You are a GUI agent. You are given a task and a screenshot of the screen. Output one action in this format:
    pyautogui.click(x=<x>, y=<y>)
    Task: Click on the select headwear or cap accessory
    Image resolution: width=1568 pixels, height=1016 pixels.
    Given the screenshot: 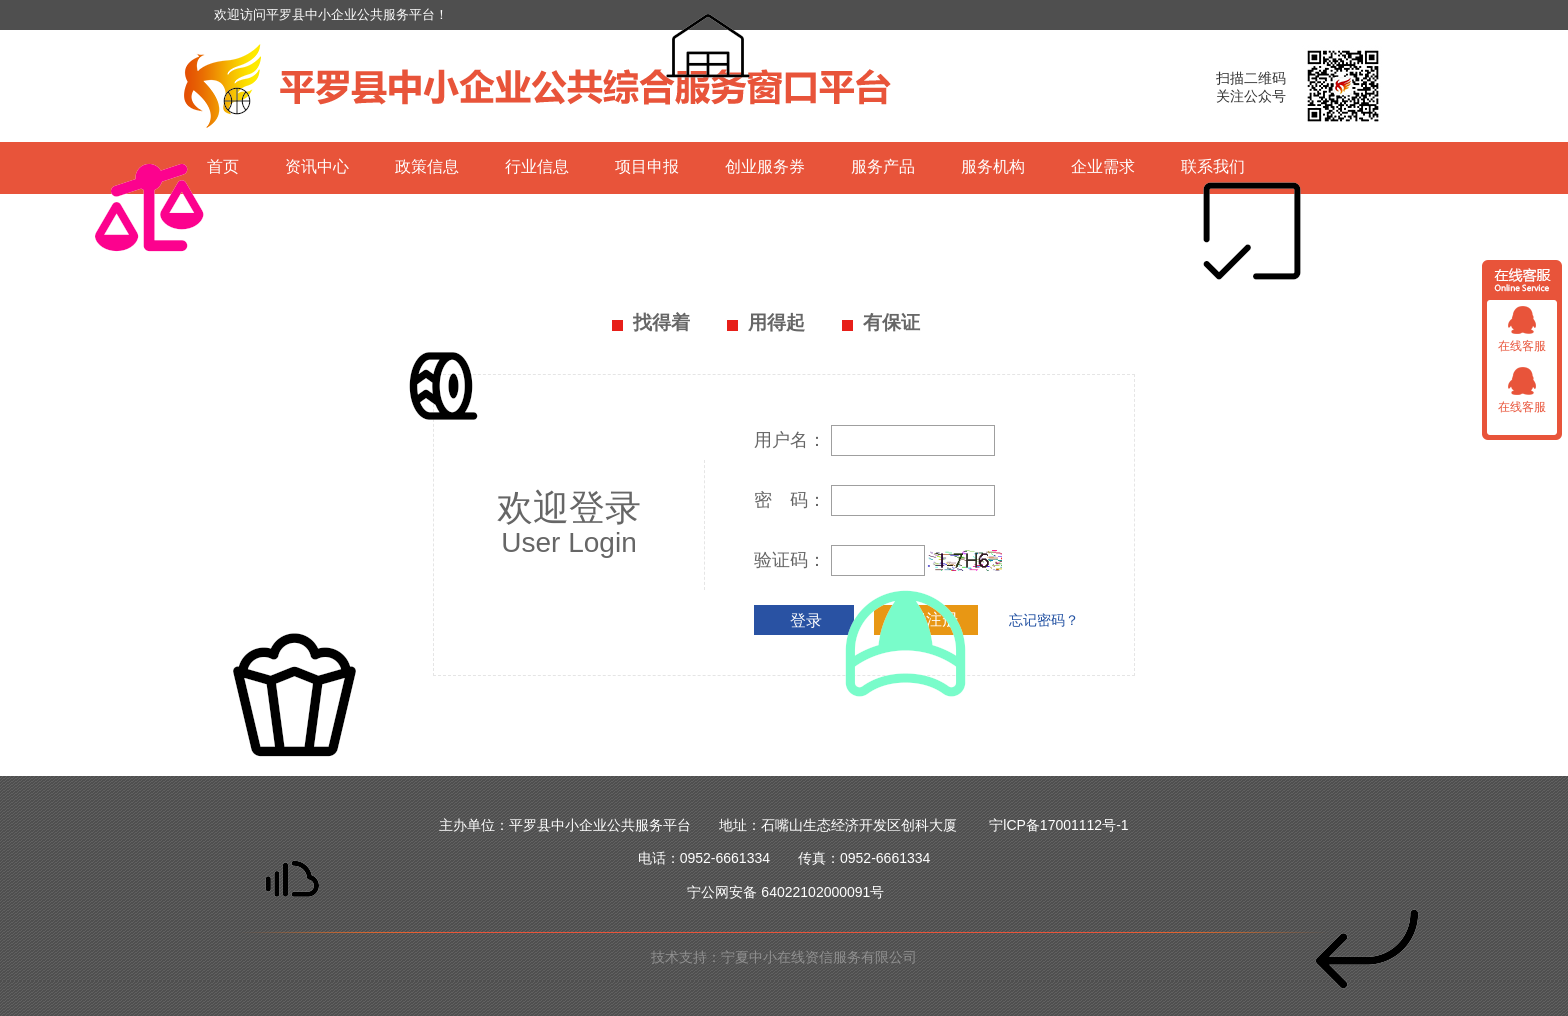 What is the action you would take?
    pyautogui.click(x=905, y=650)
    